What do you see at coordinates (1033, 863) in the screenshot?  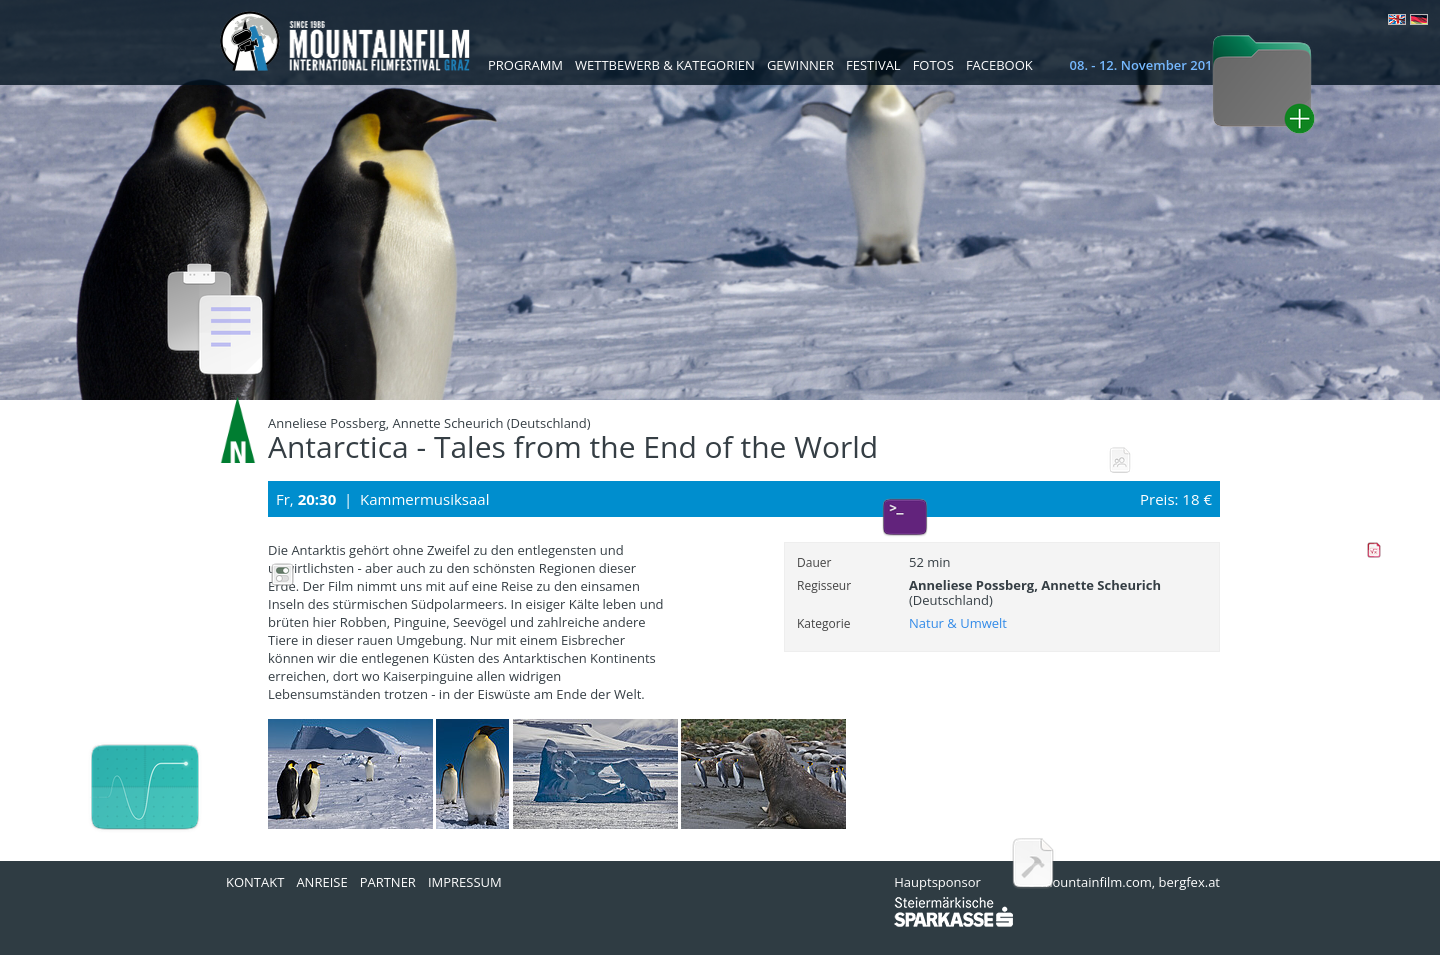 I see `a makefile used for building or compiling software` at bounding box center [1033, 863].